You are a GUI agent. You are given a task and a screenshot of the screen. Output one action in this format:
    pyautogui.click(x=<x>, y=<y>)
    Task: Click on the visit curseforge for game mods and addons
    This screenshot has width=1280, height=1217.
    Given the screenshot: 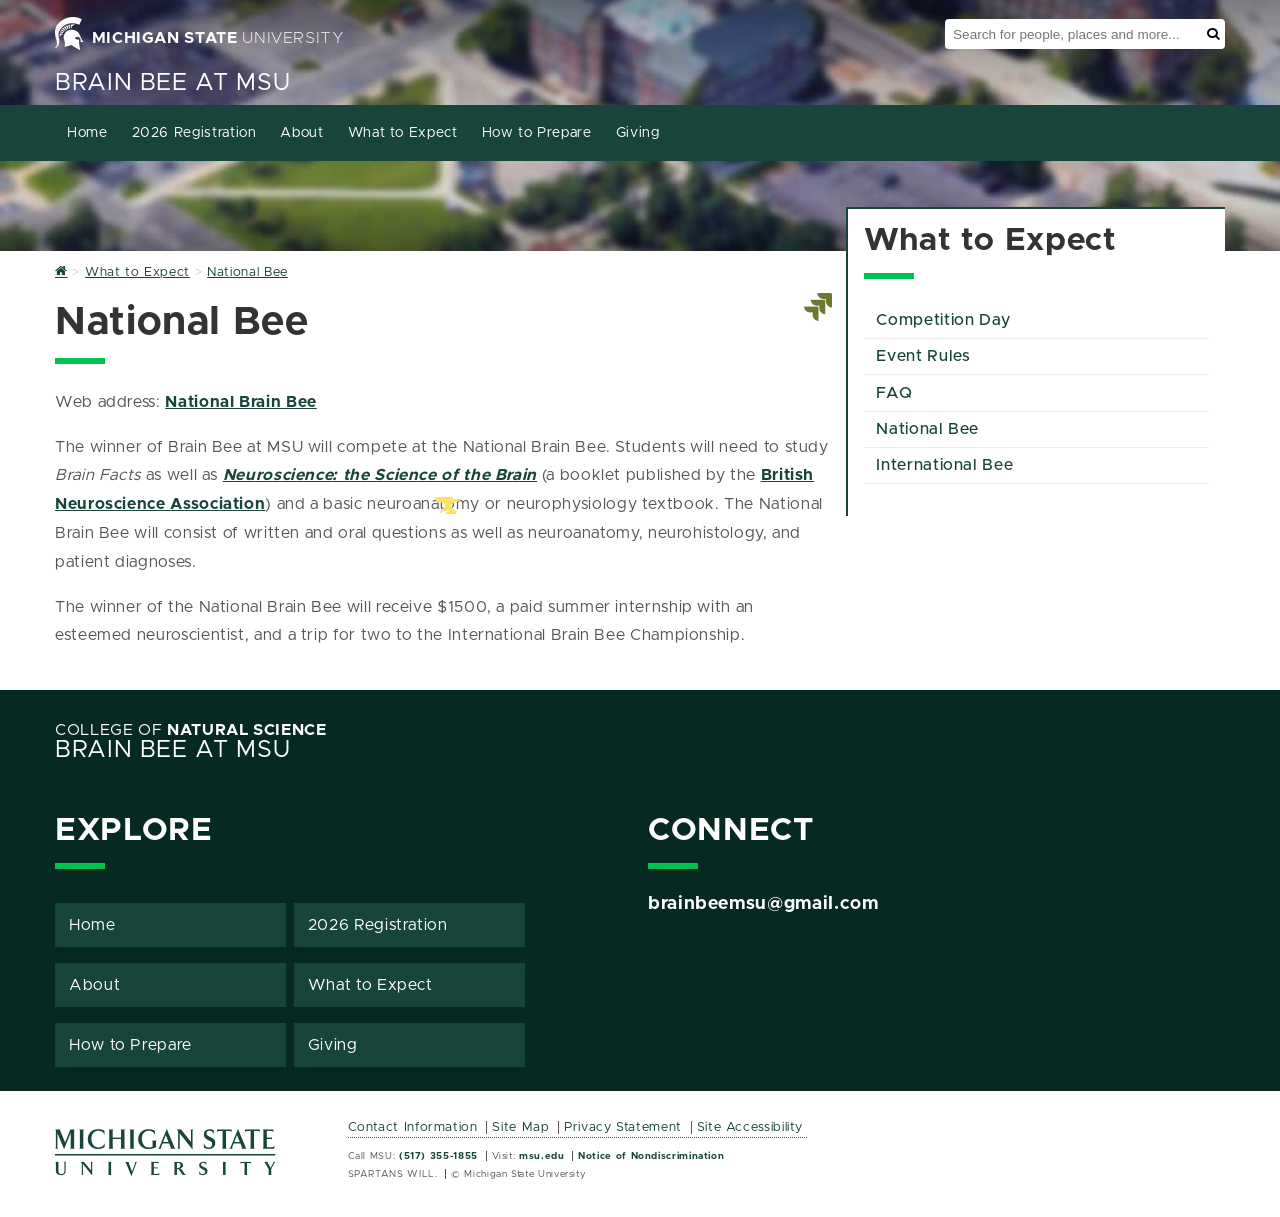 What is the action you would take?
    pyautogui.click(x=447, y=505)
    